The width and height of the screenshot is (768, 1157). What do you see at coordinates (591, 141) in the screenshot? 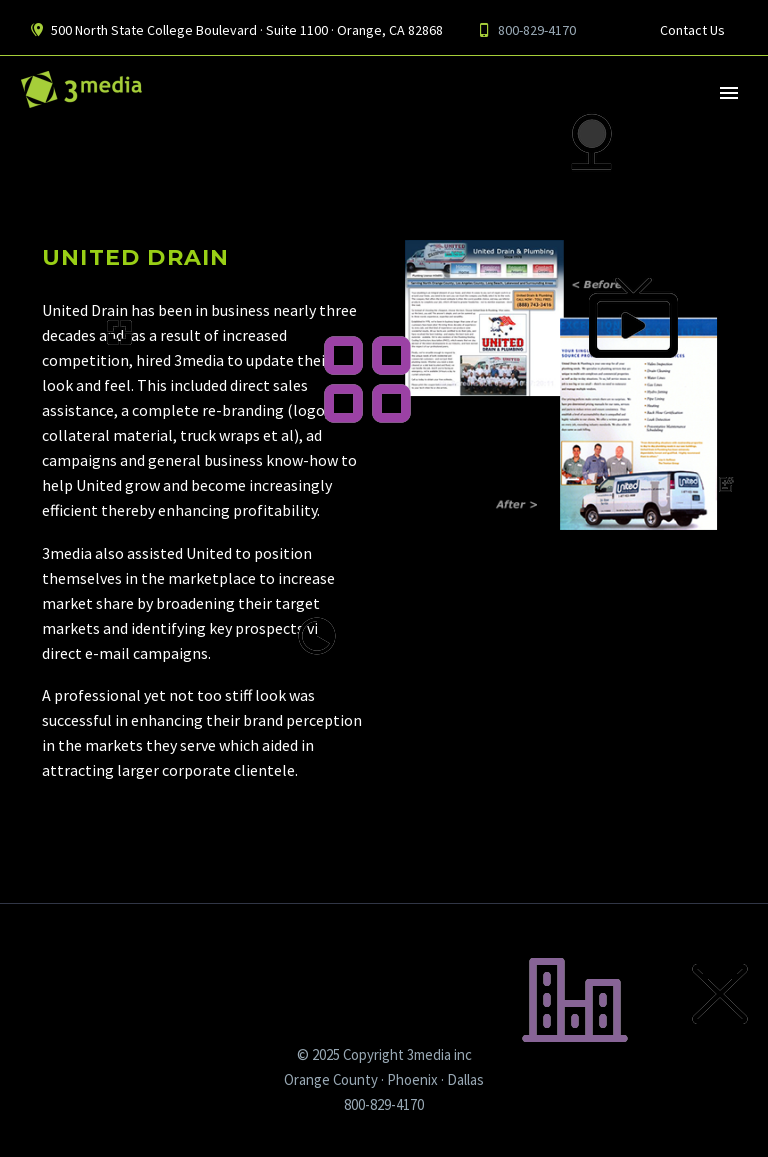
I see `view nature or outdoor photos` at bounding box center [591, 141].